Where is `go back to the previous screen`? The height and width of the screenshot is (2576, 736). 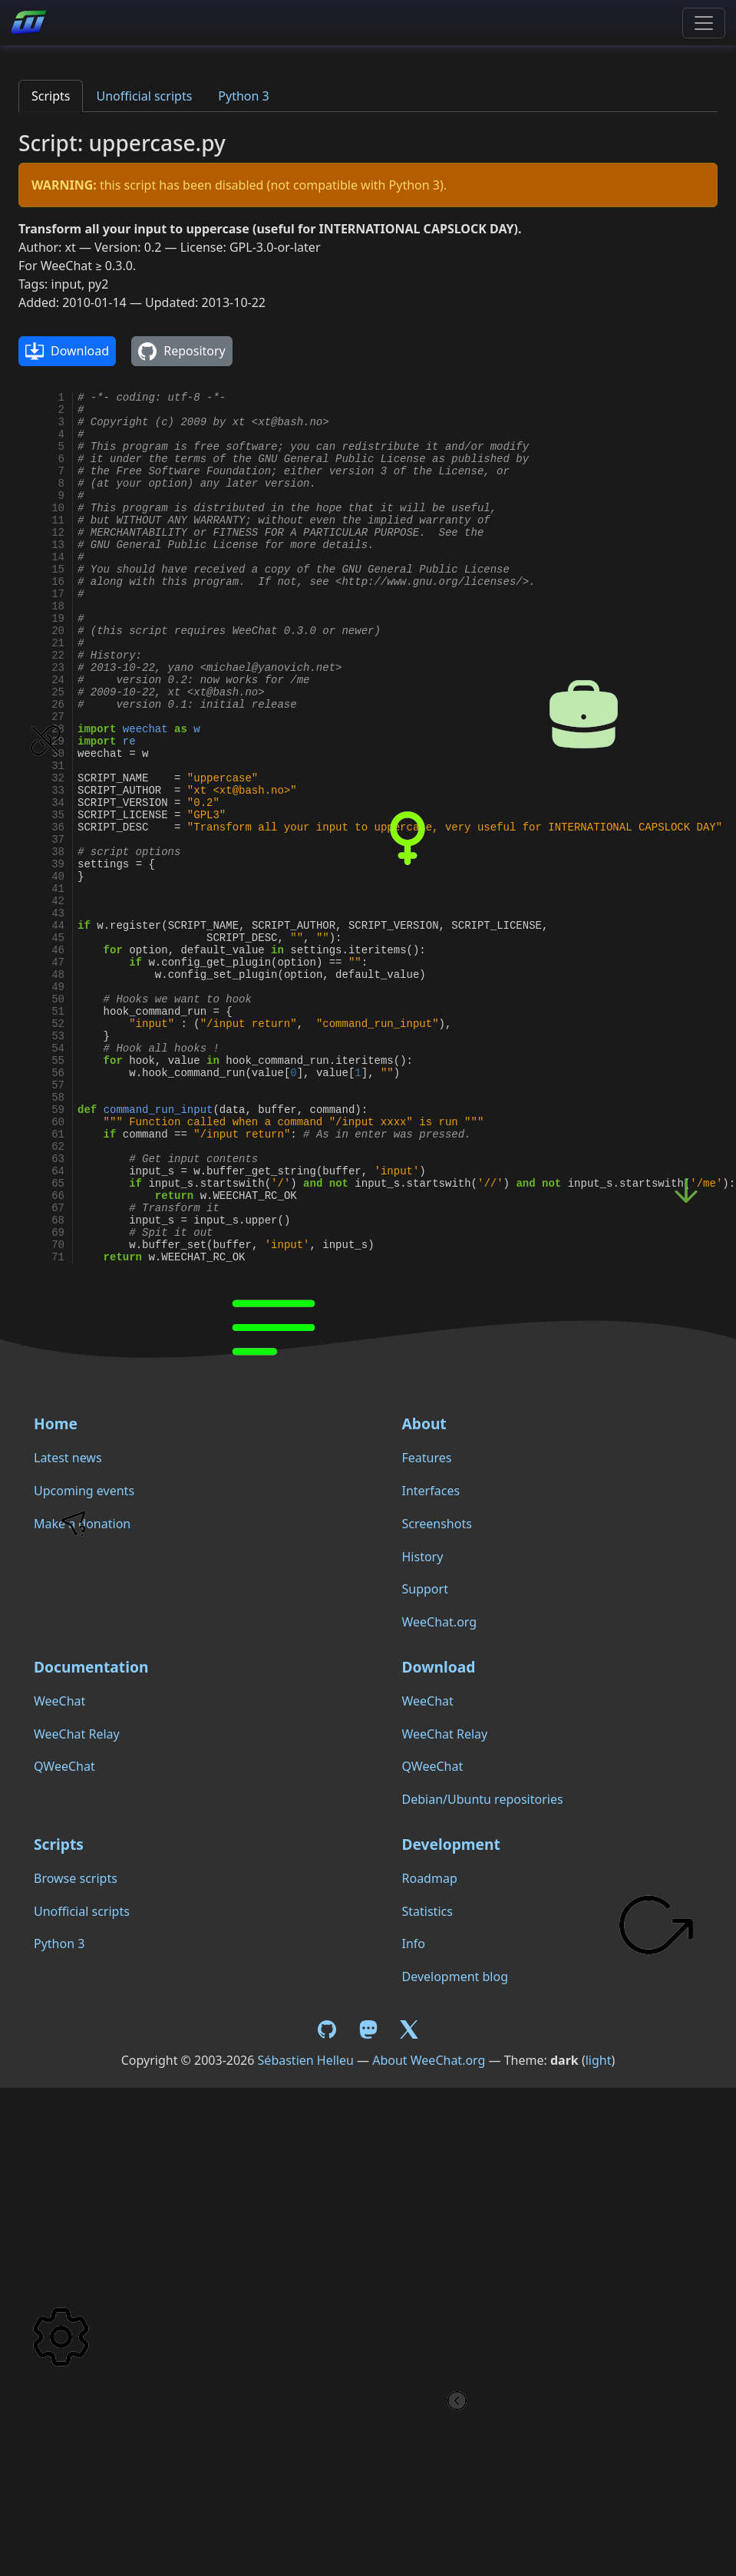
go back to the previous screen is located at coordinates (457, 2400).